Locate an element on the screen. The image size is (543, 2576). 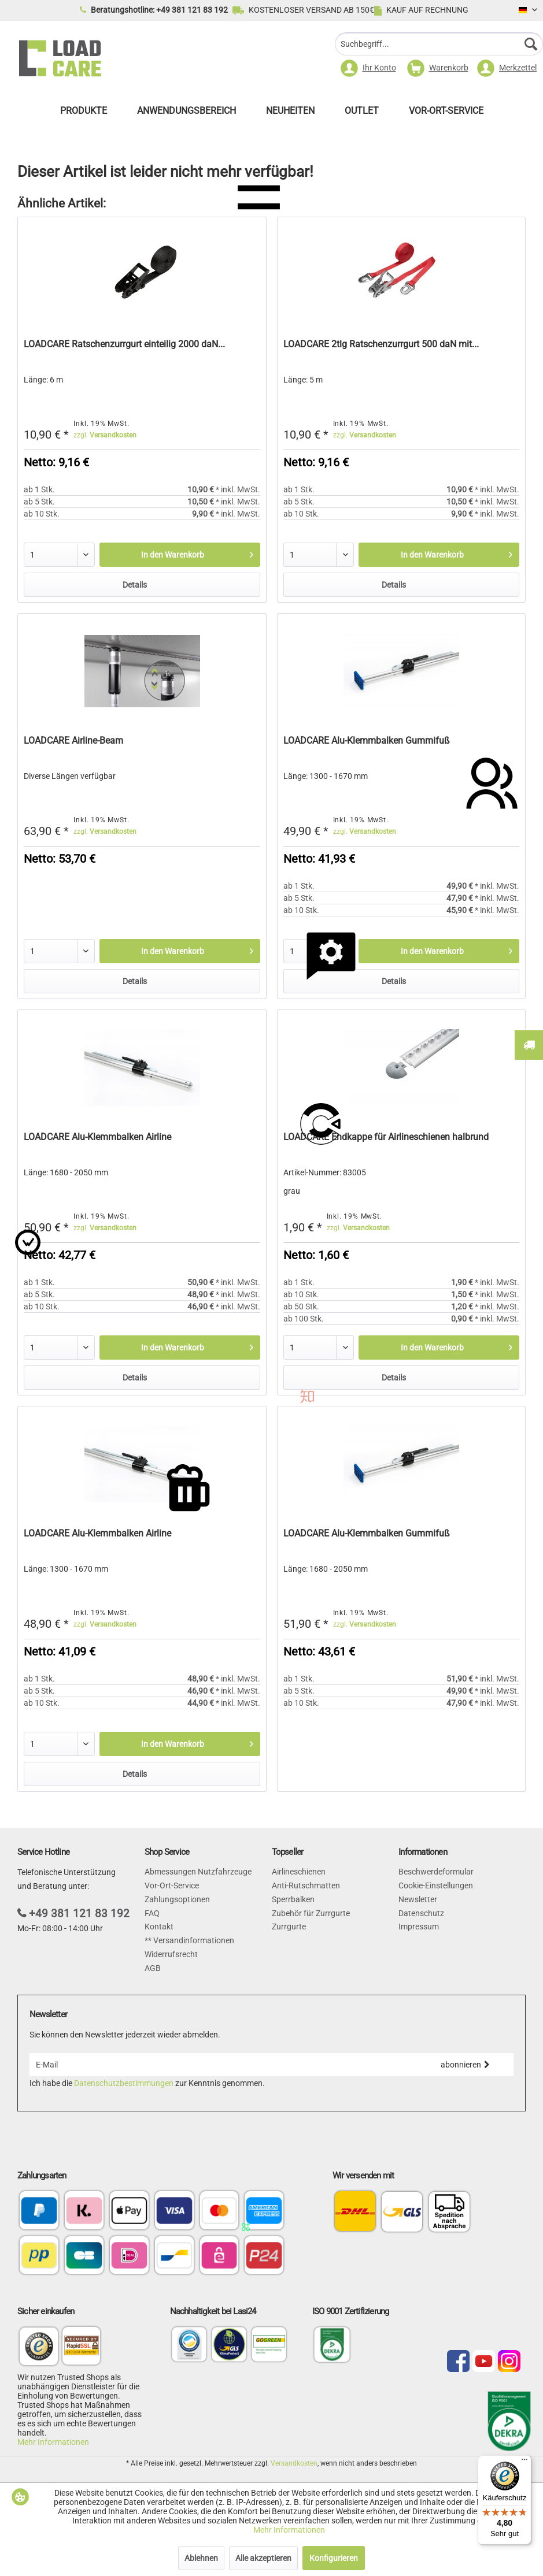
view group members is located at coordinates (490, 784).